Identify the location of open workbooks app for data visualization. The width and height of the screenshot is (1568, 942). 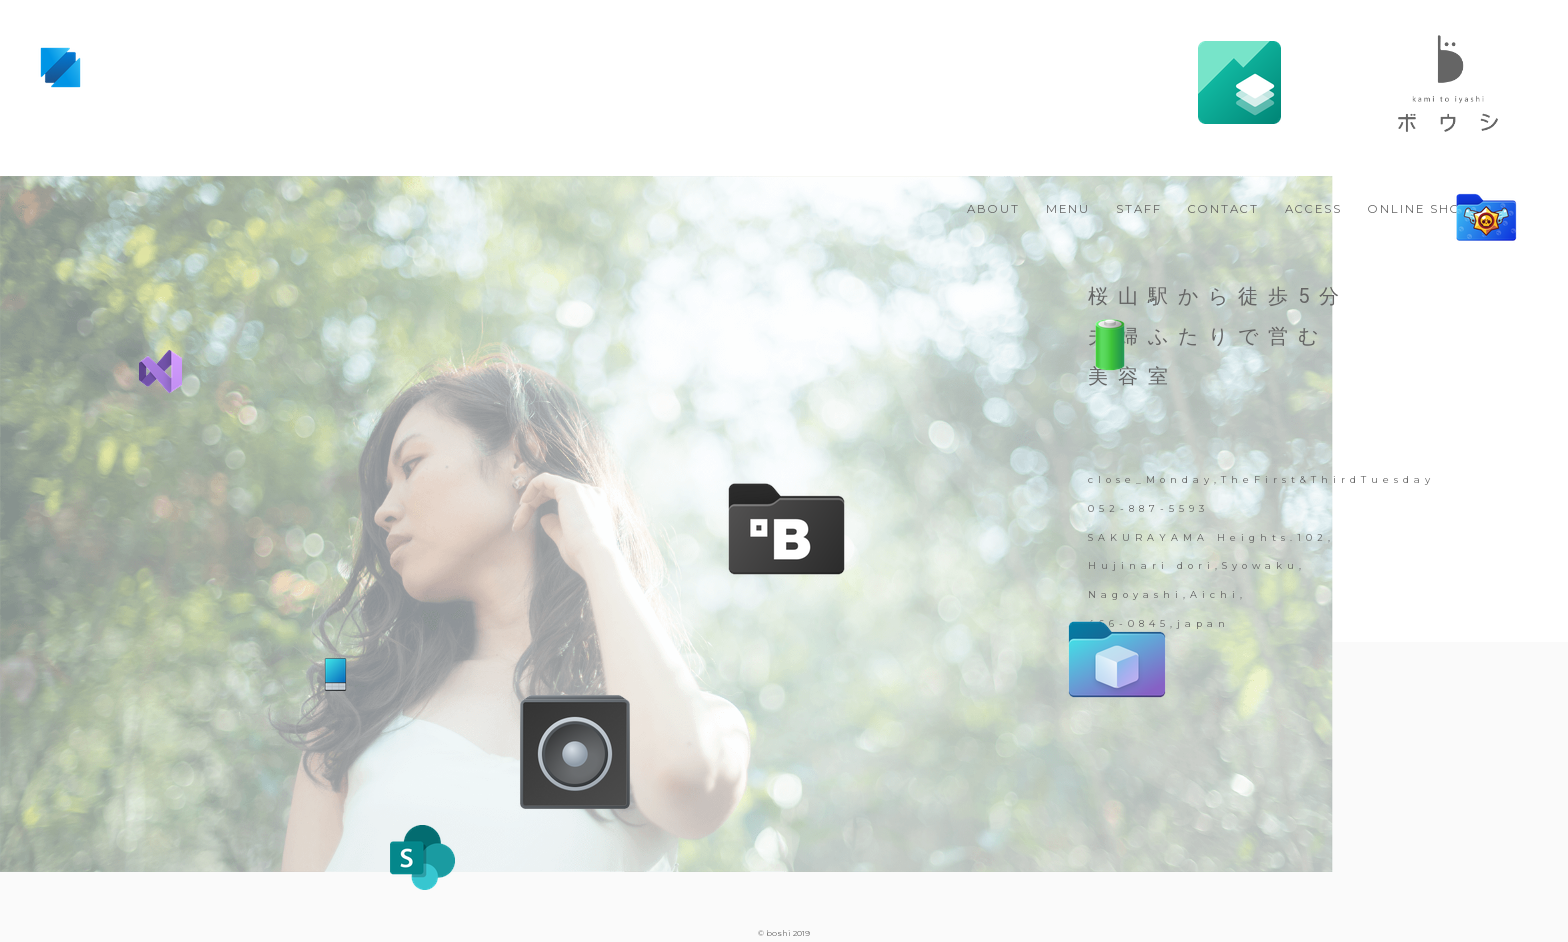
(1239, 82).